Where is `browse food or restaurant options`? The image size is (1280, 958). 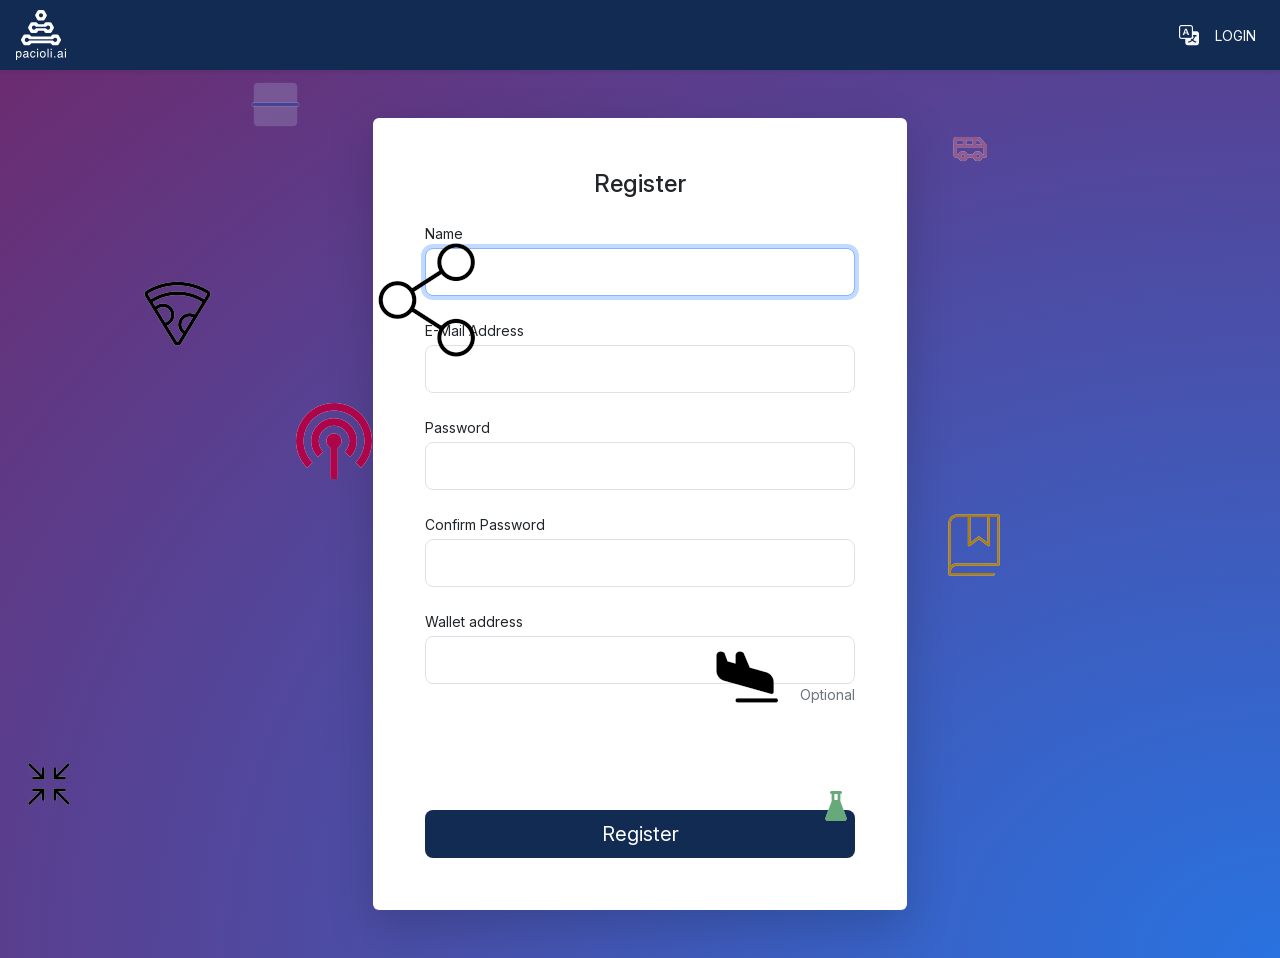 browse food or restaurant options is located at coordinates (177, 312).